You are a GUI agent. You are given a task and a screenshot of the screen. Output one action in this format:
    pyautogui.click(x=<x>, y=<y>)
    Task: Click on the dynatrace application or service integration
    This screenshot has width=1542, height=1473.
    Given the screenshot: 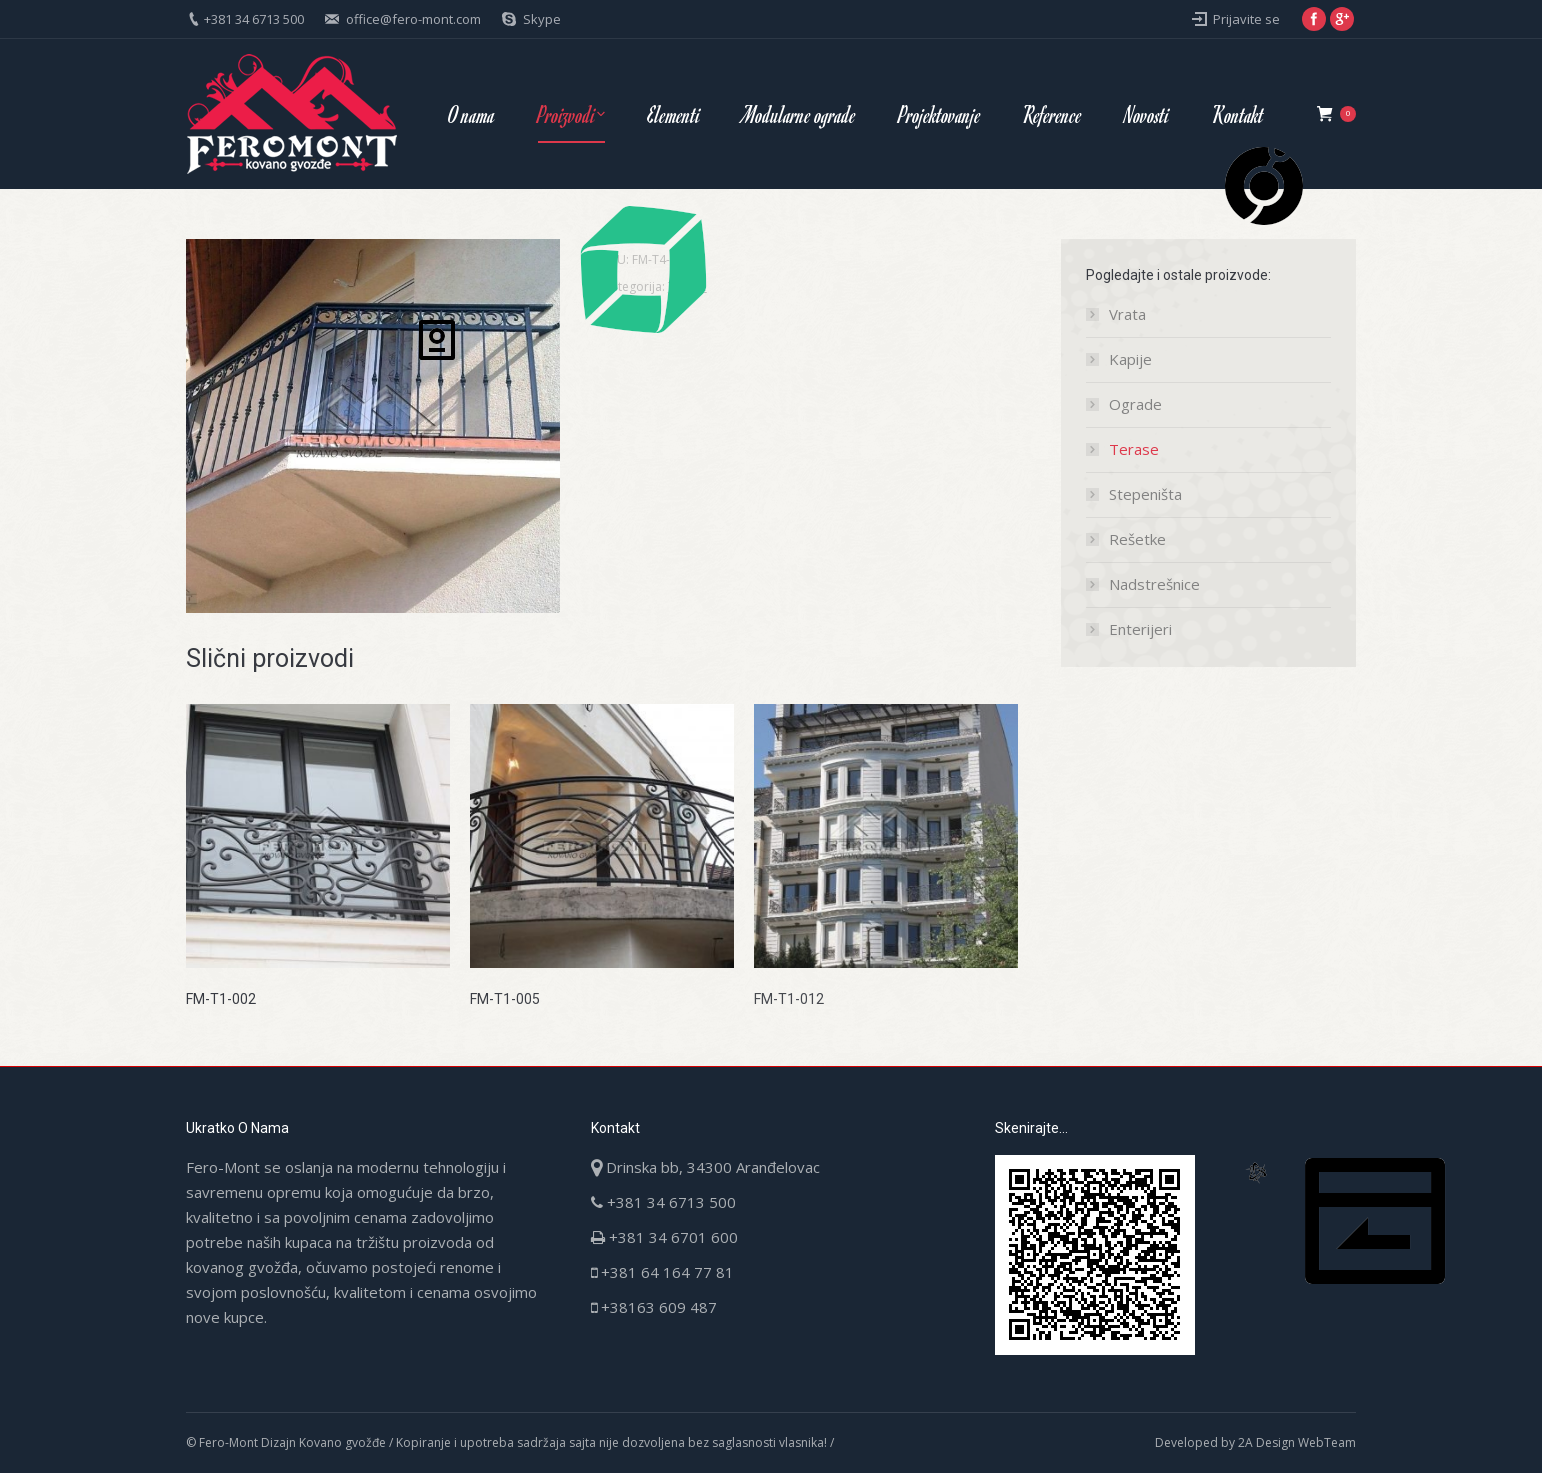 What is the action you would take?
    pyautogui.click(x=643, y=269)
    